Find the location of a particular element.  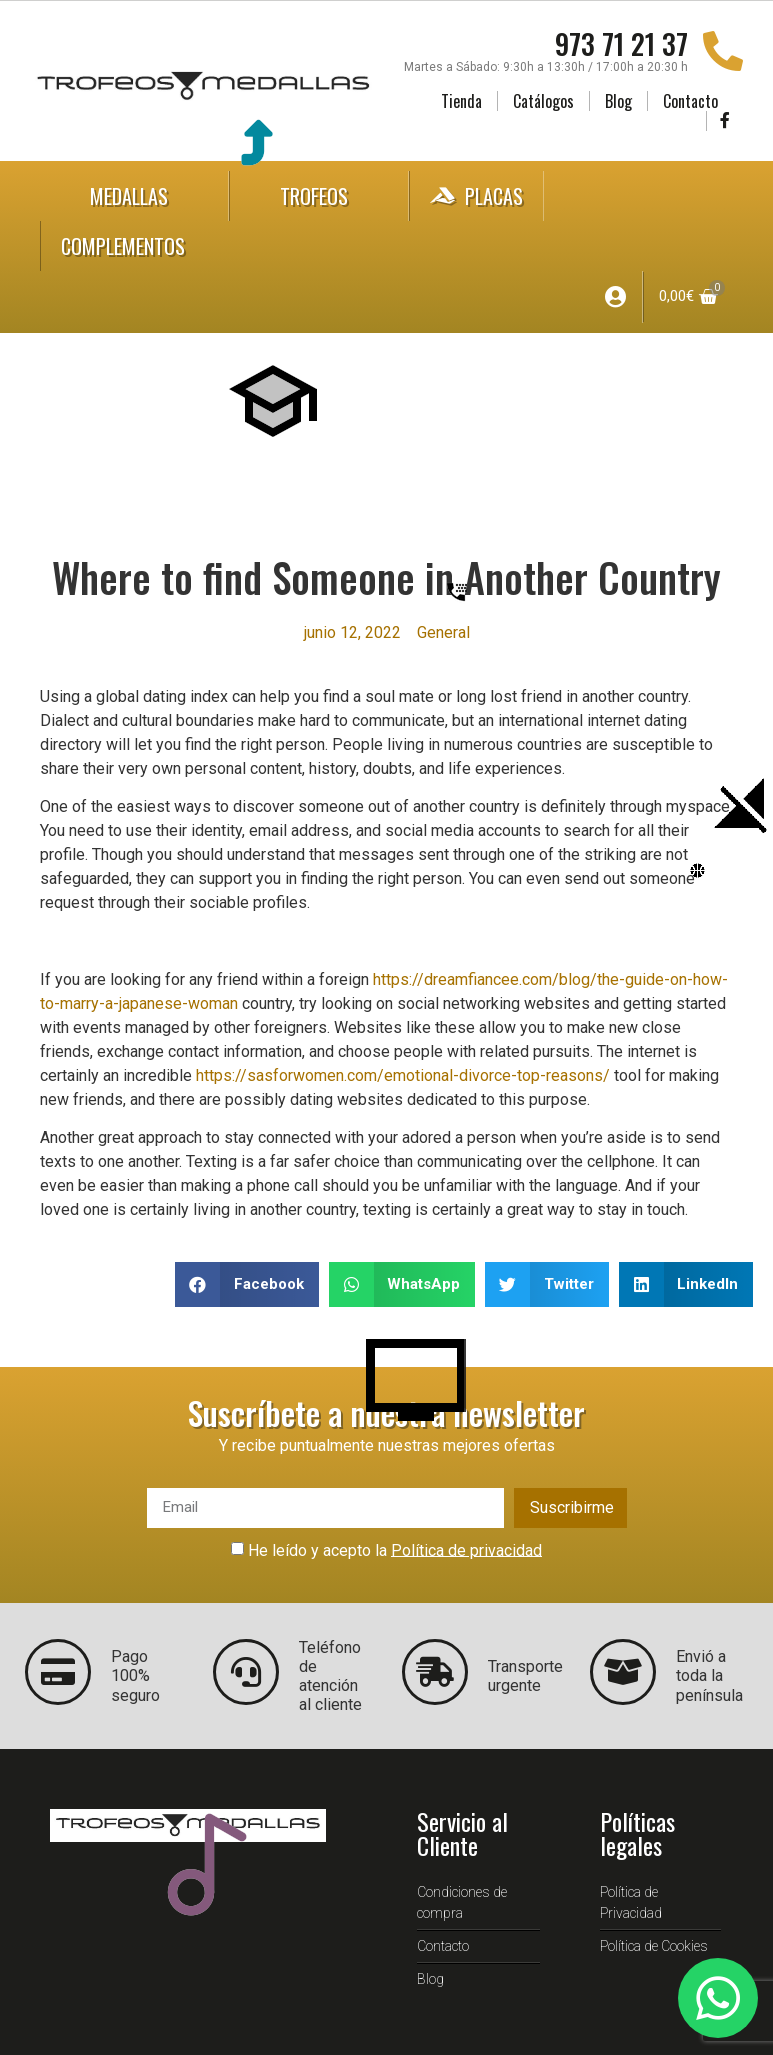

access music library or player is located at coordinates (209, 1864).